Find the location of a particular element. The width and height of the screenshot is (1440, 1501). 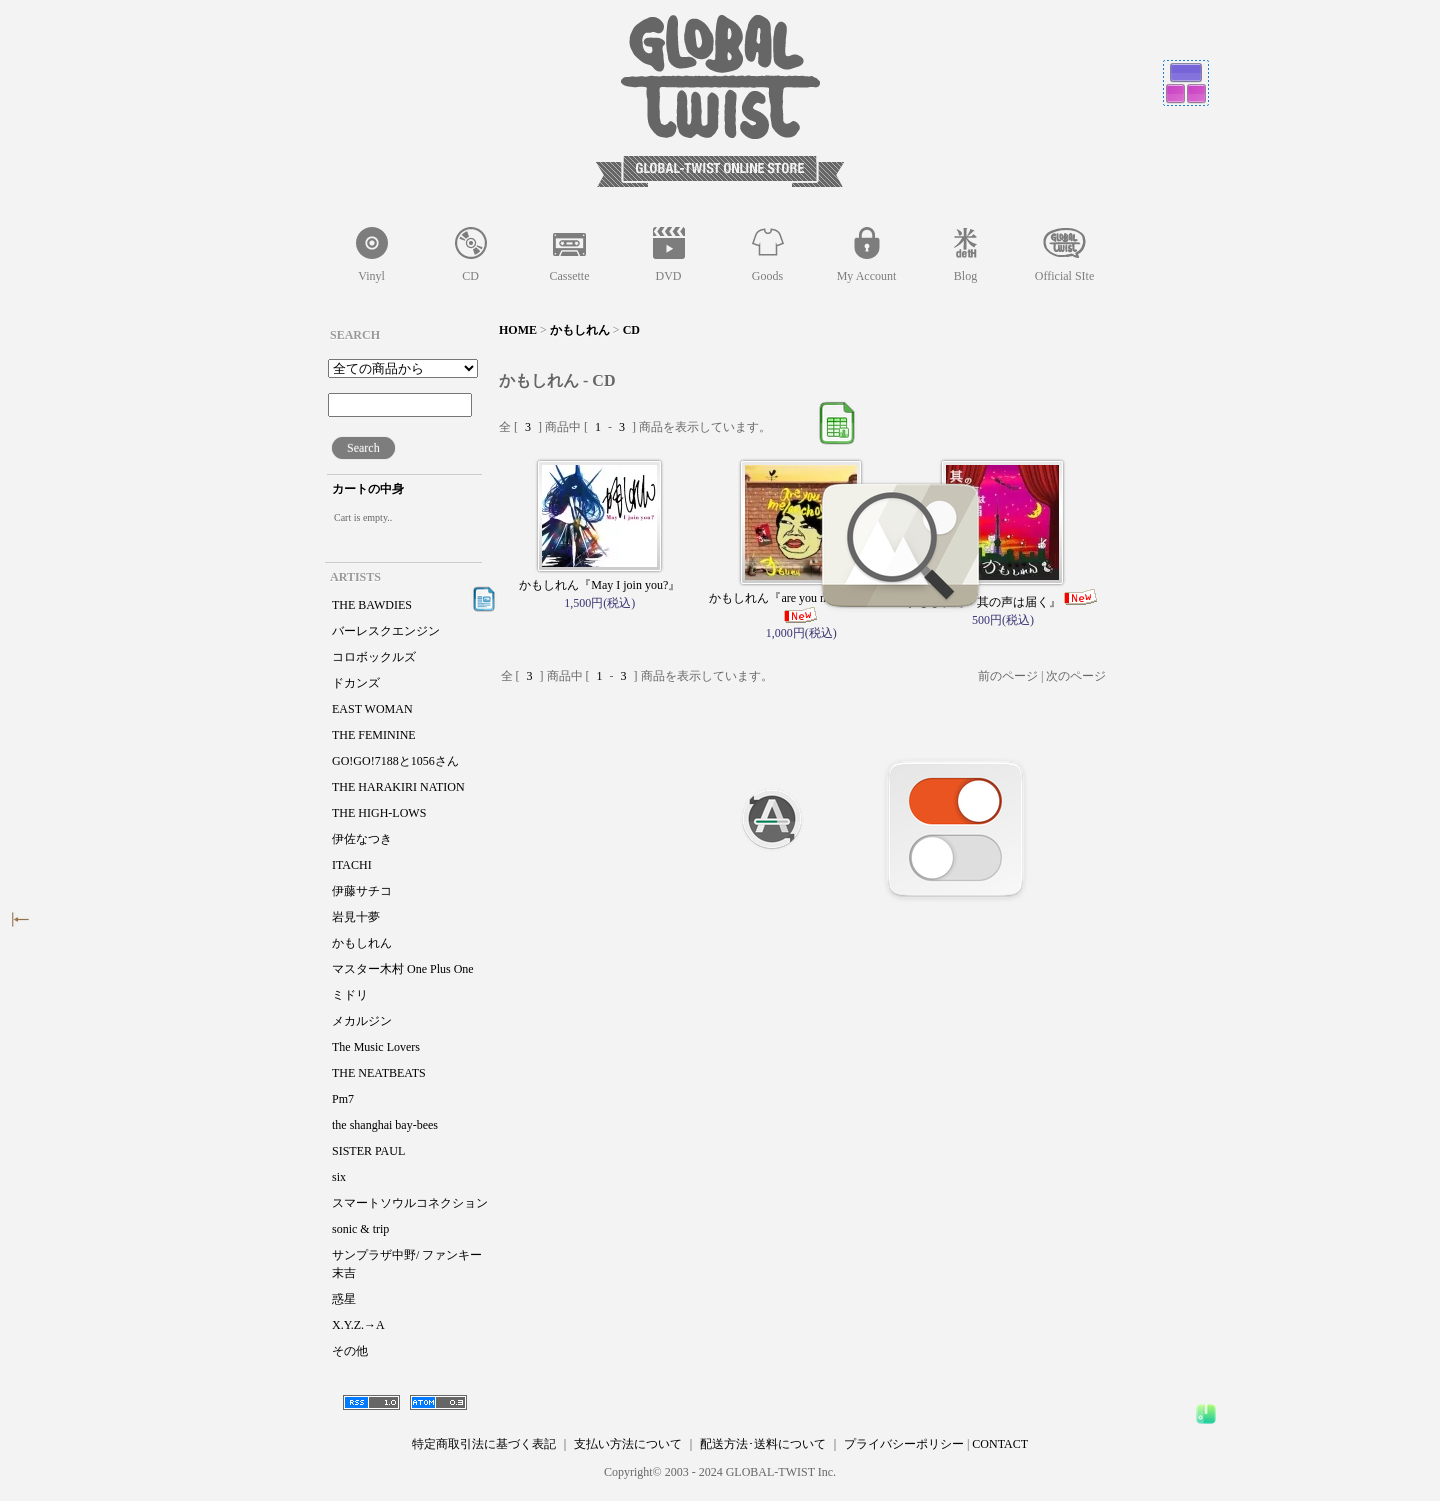

go to the first item in a list or sequence is located at coordinates (20, 919).